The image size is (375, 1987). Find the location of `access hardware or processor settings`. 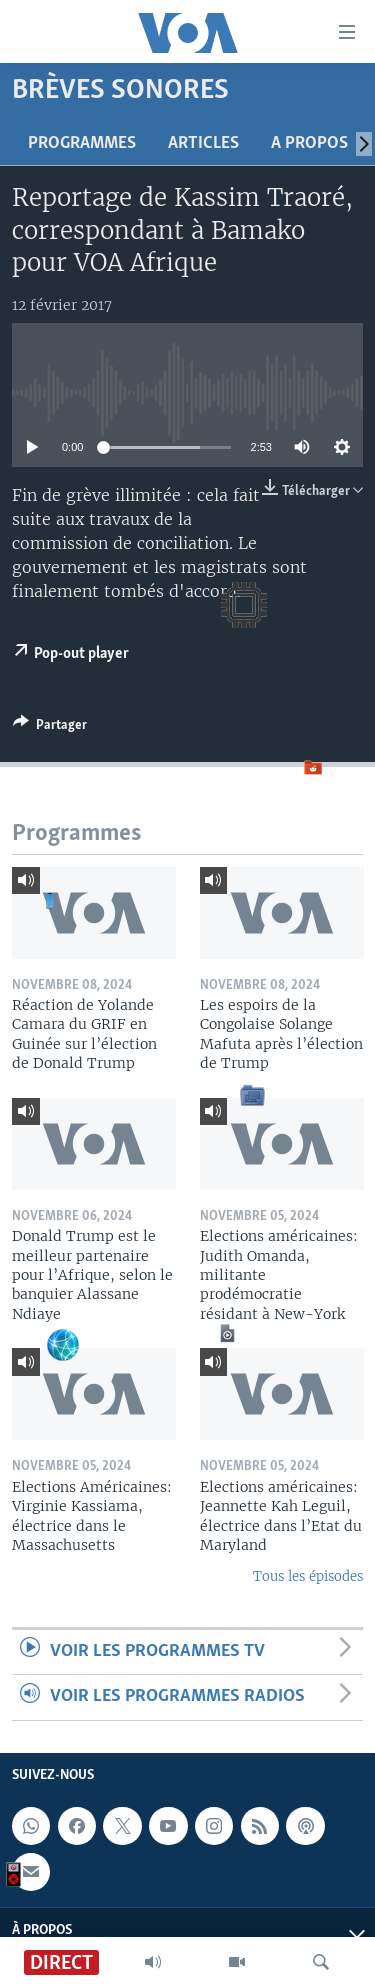

access hardware or processor settings is located at coordinates (244, 605).